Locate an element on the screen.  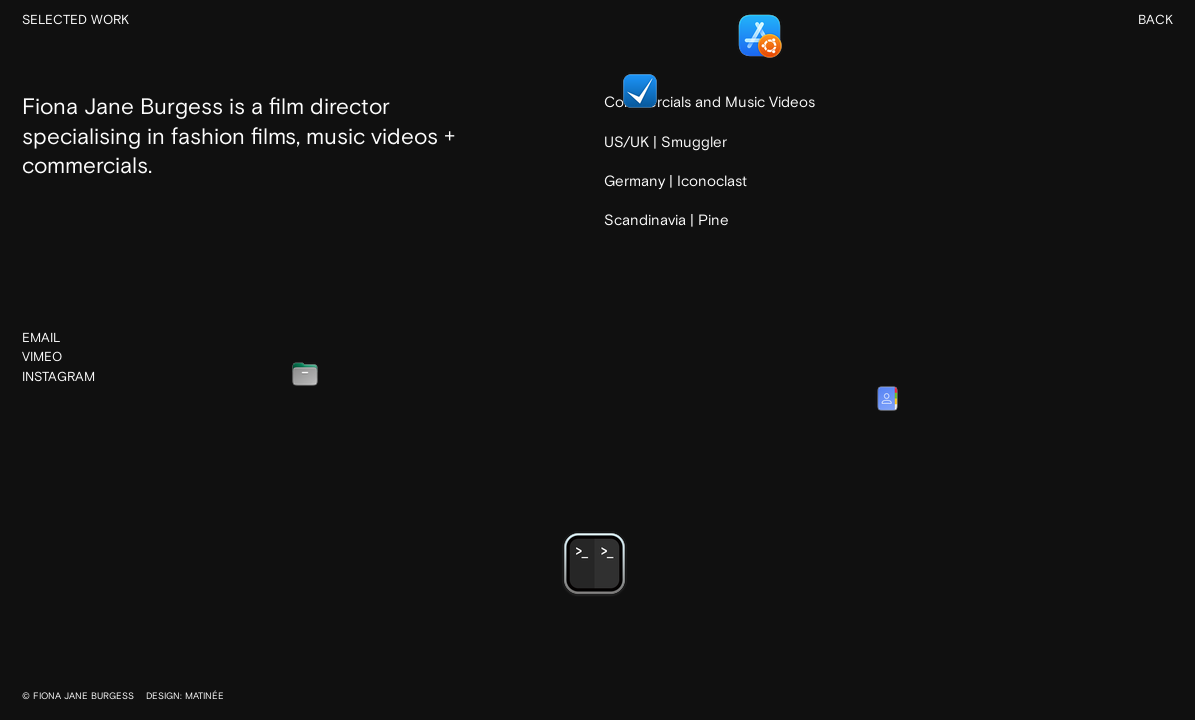
open the file manager is located at coordinates (305, 374).